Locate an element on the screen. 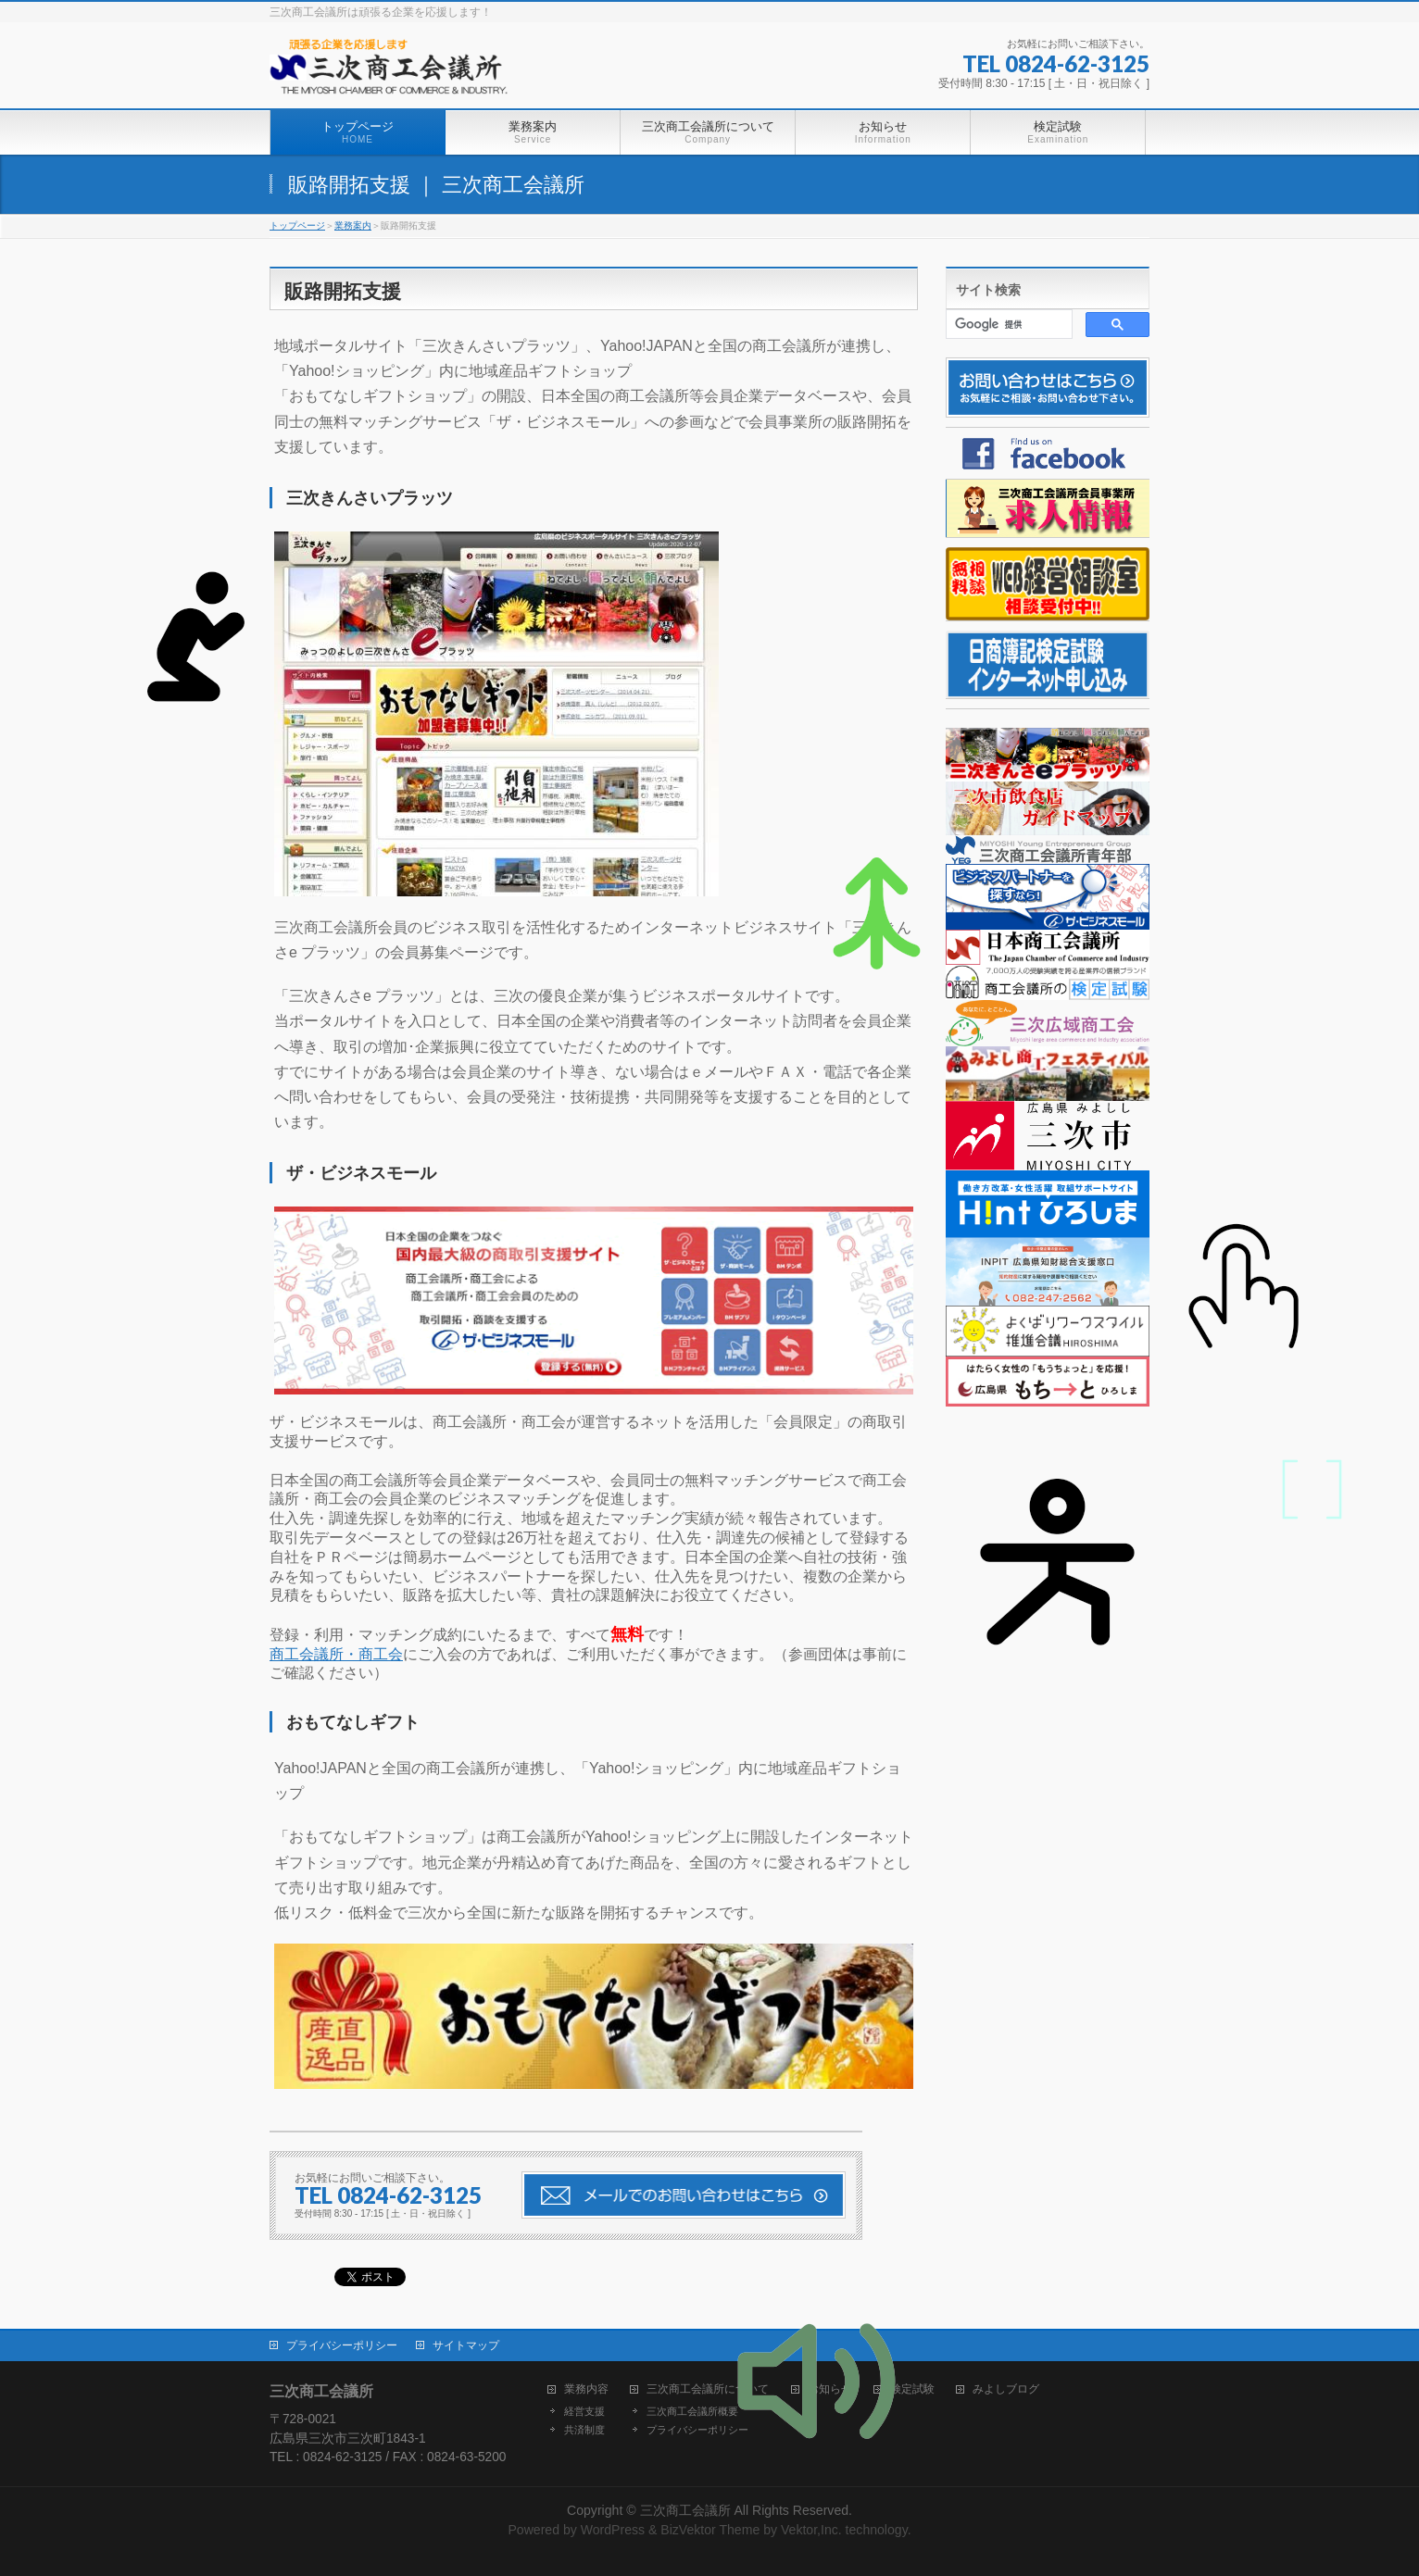  indicates a prayer or meditation feature is located at coordinates (195, 636).